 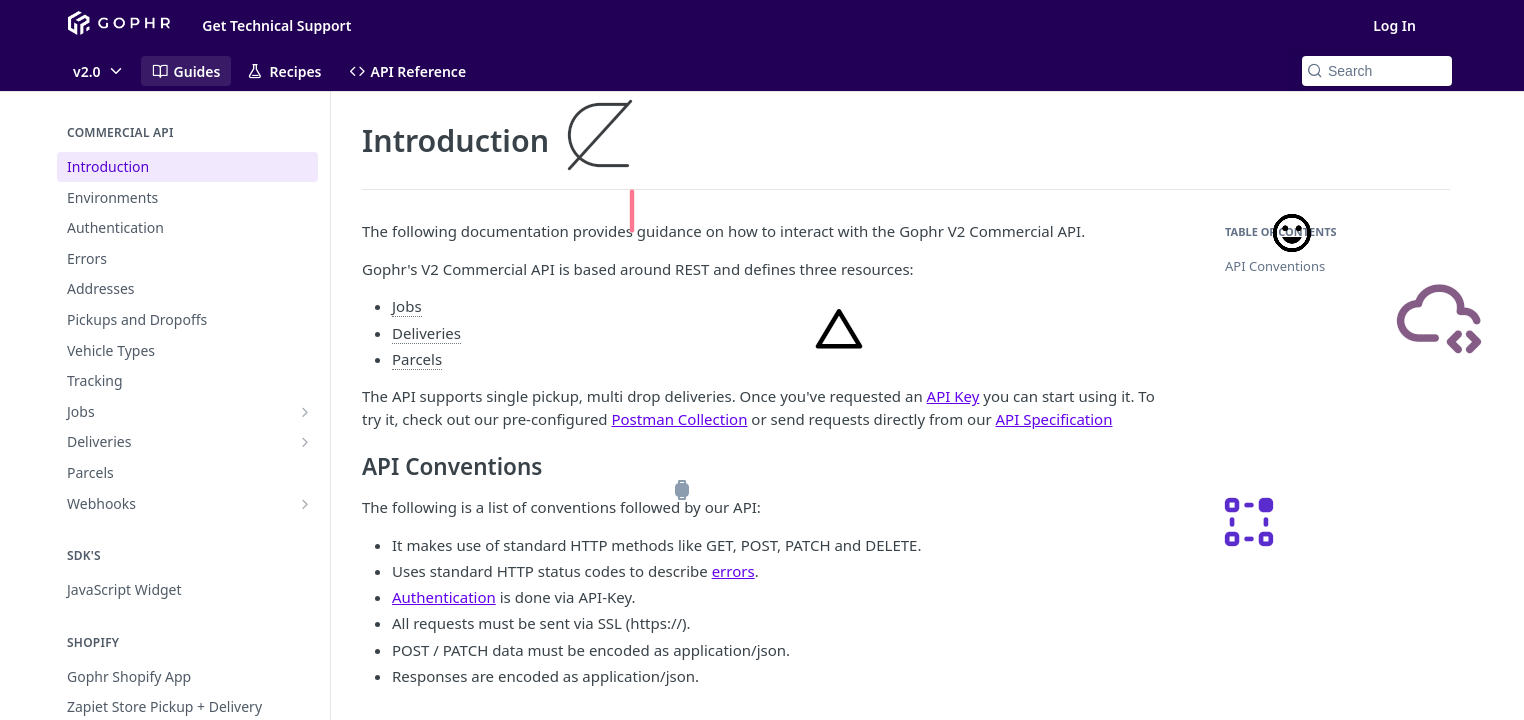 What do you see at coordinates (600, 135) in the screenshot?
I see `indicates a set is not a subset of another in mathematical notation` at bounding box center [600, 135].